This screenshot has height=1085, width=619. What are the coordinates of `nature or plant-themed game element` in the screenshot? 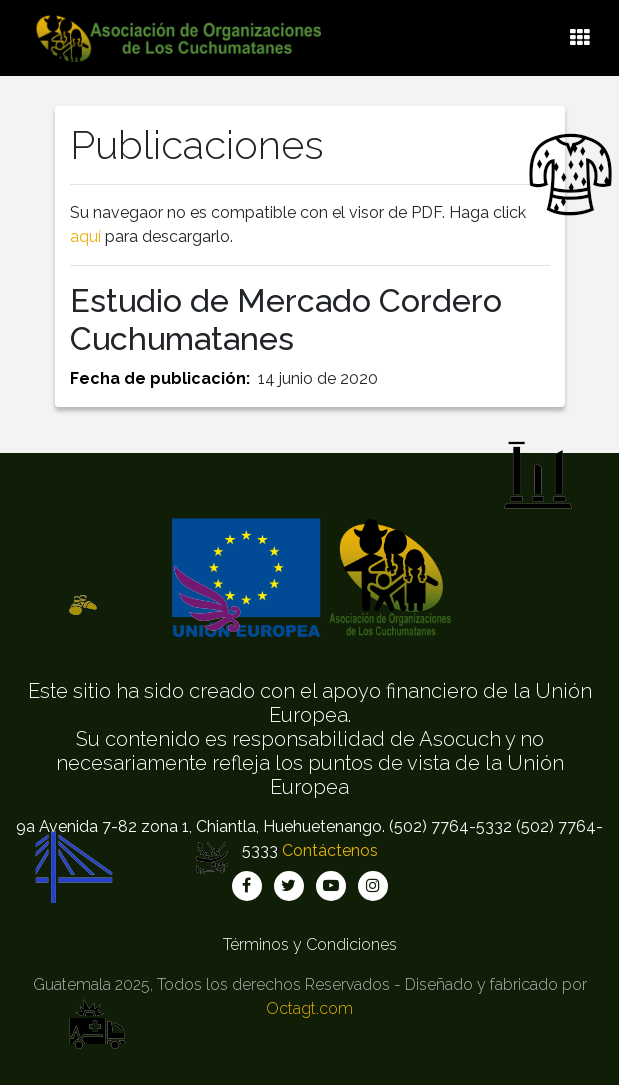 It's located at (212, 858).